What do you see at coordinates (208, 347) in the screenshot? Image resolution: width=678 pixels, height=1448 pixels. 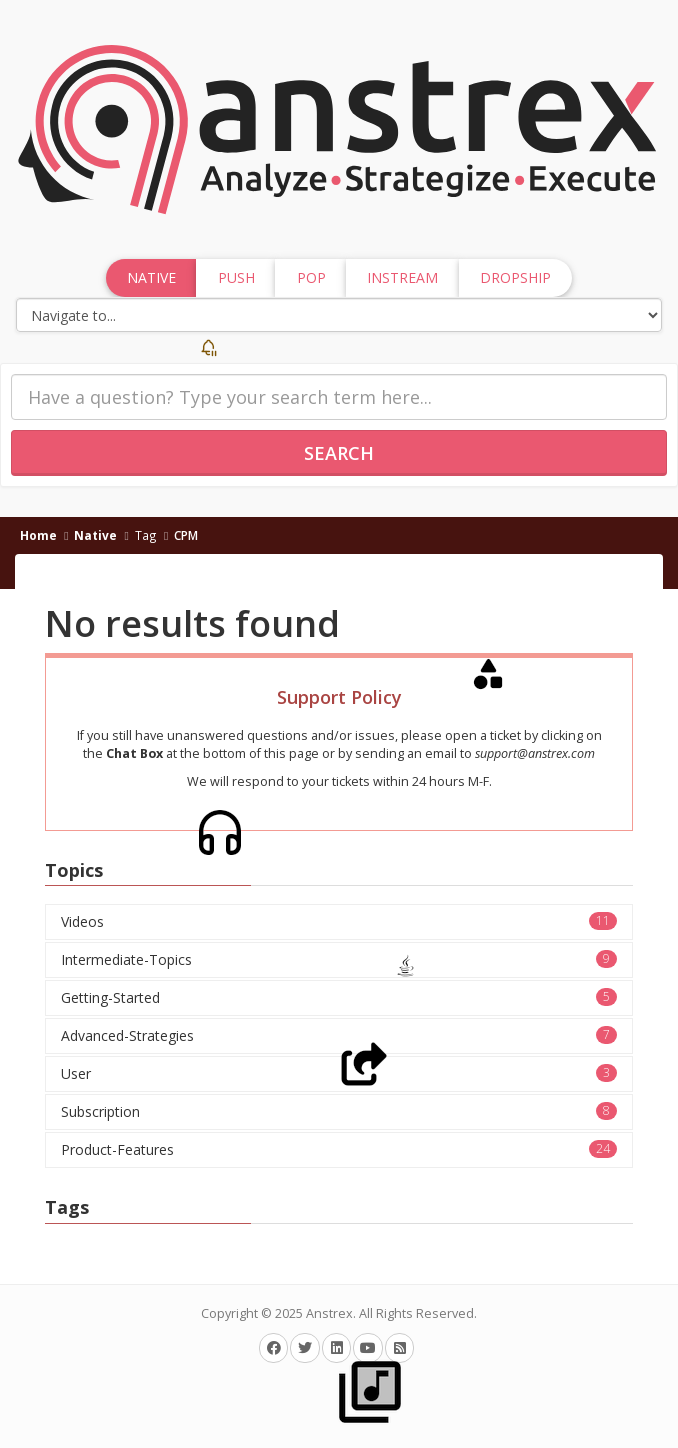 I see `pause notifications` at bounding box center [208, 347].